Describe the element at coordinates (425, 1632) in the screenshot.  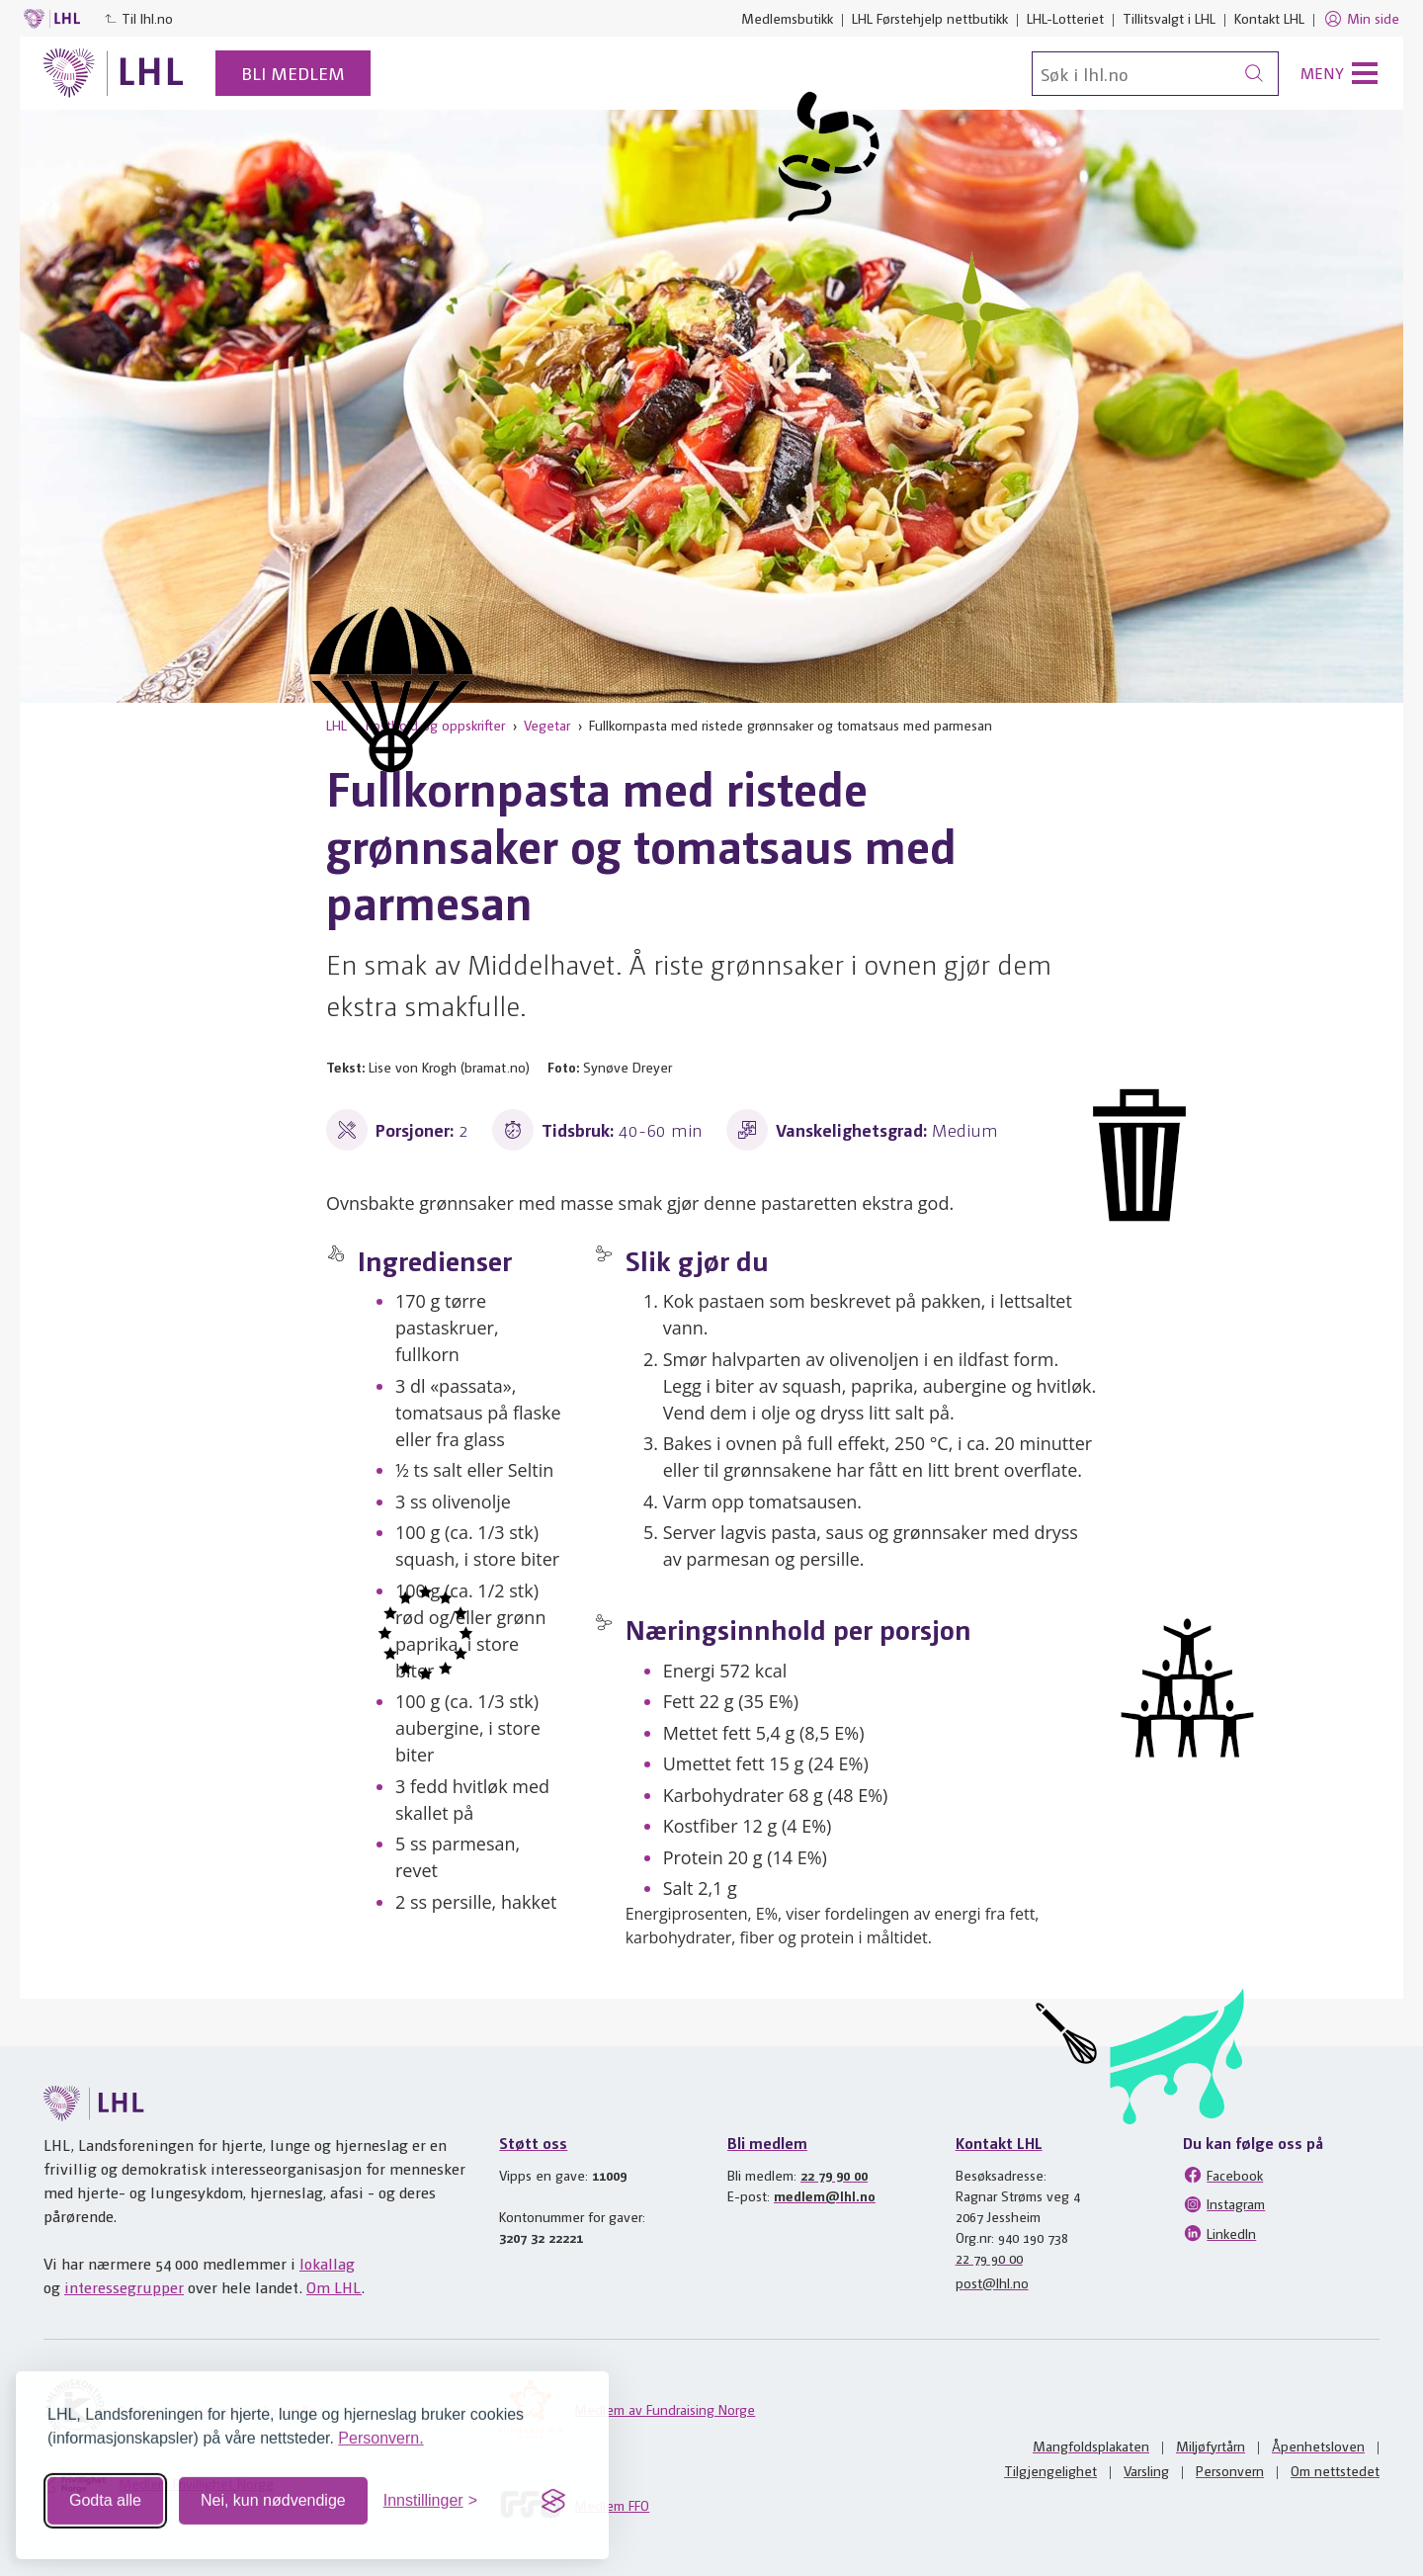
I see `select european union as region or country` at that location.